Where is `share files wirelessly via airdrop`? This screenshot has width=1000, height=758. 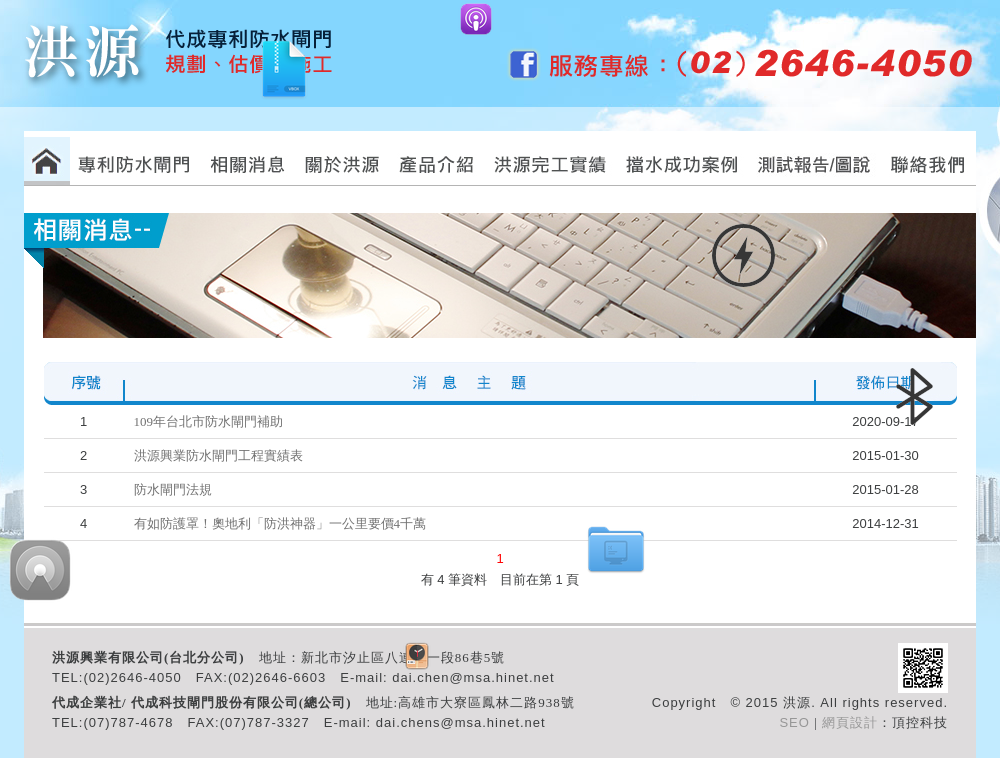
share files wirelessly via airdrop is located at coordinates (40, 570).